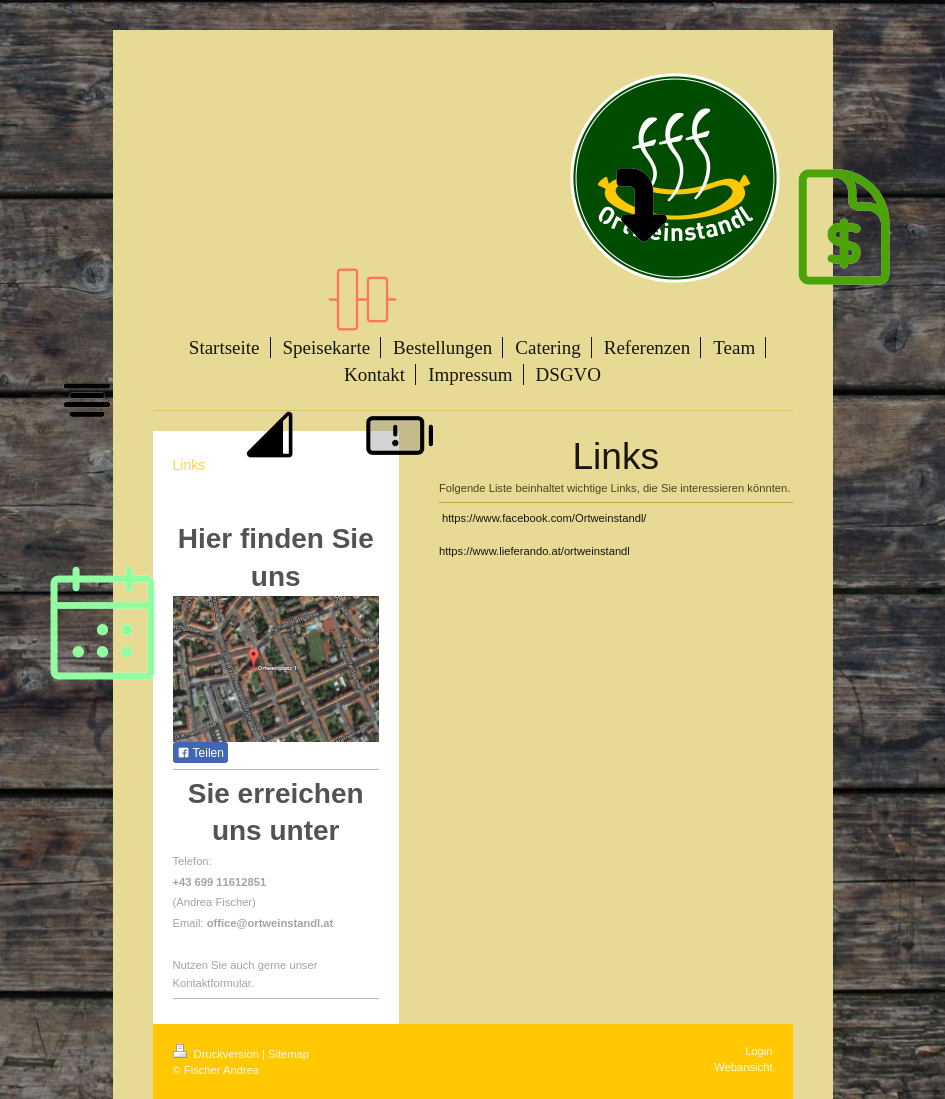 This screenshot has height=1099, width=945. Describe the element at coordinates (102, 627) in the screenshot. I see `view calendar events` at that location.